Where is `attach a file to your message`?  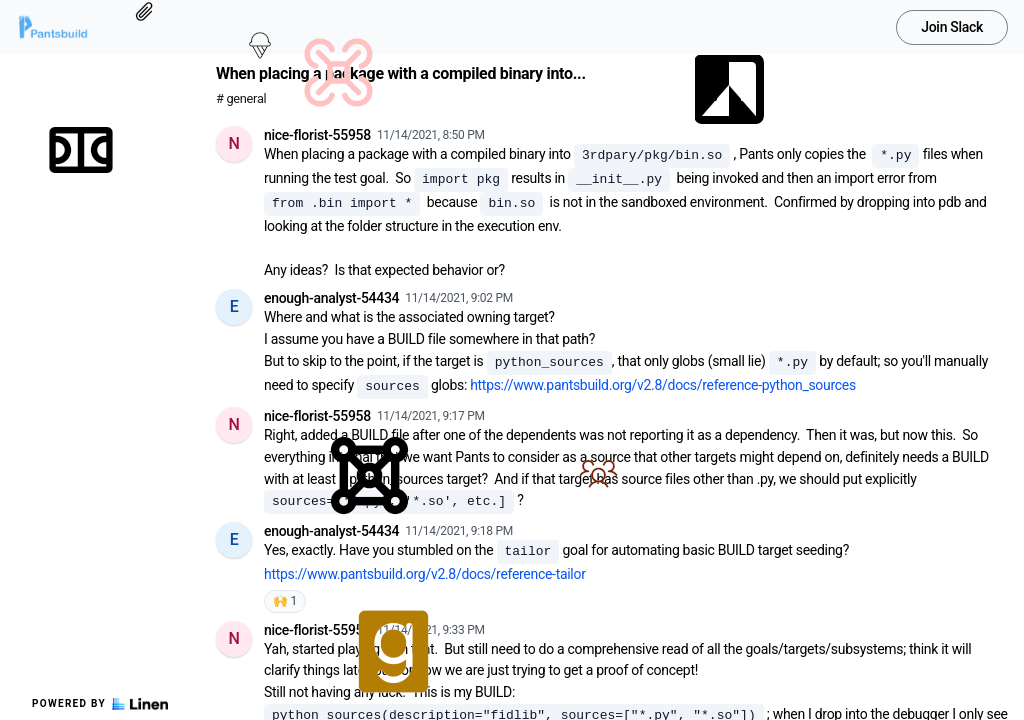 attach a file to your message is located at coordinates (144, 11).